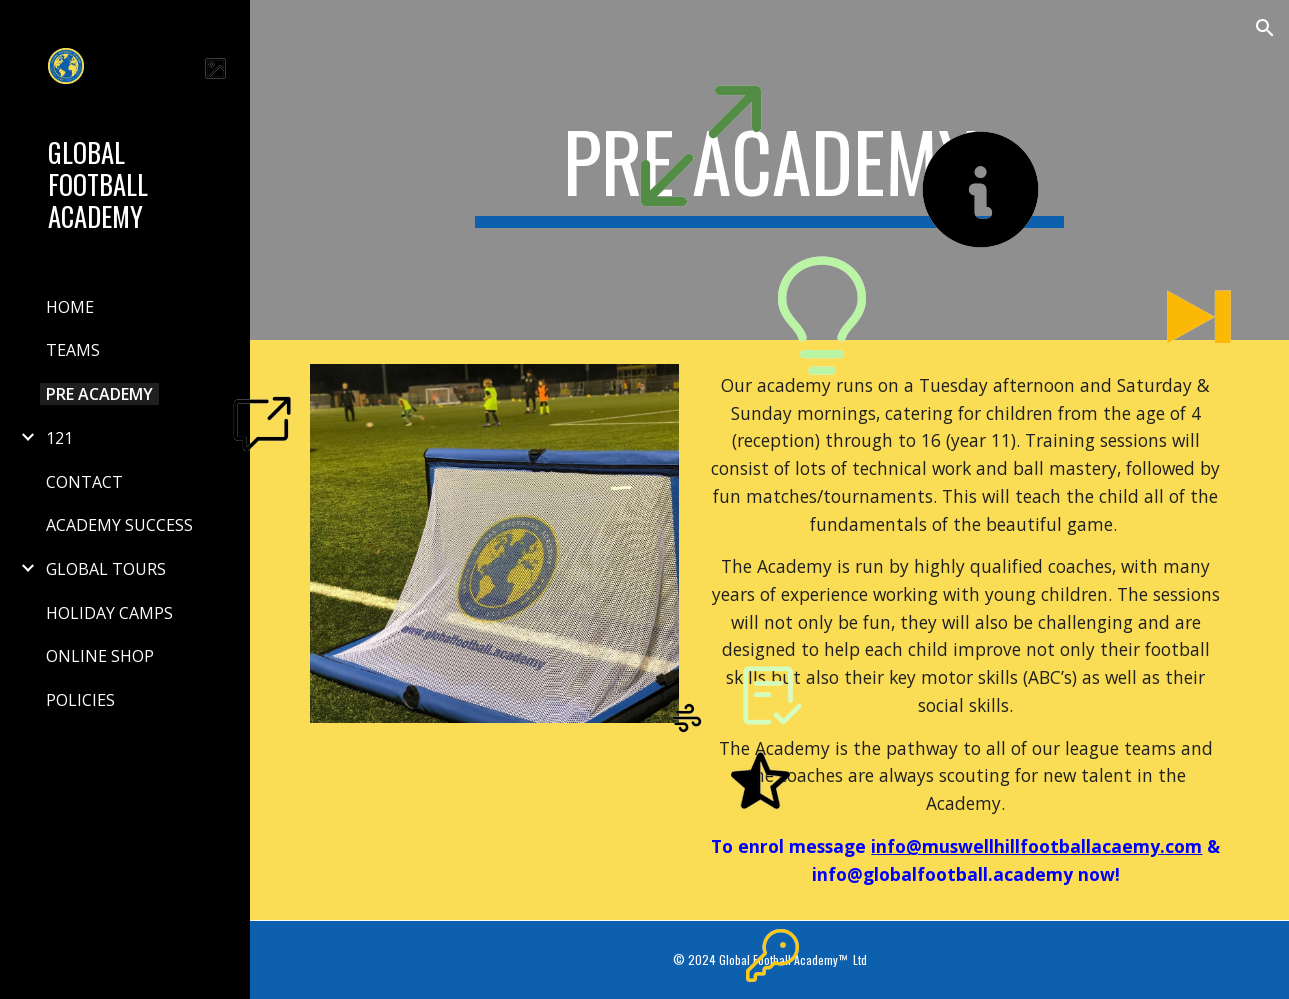 The width and height of the screenshot is (1289, 999). Describe the element at coordinates (261, 424) in the screenshot. I see `view cross-referenced issues or pull requests` at that location.